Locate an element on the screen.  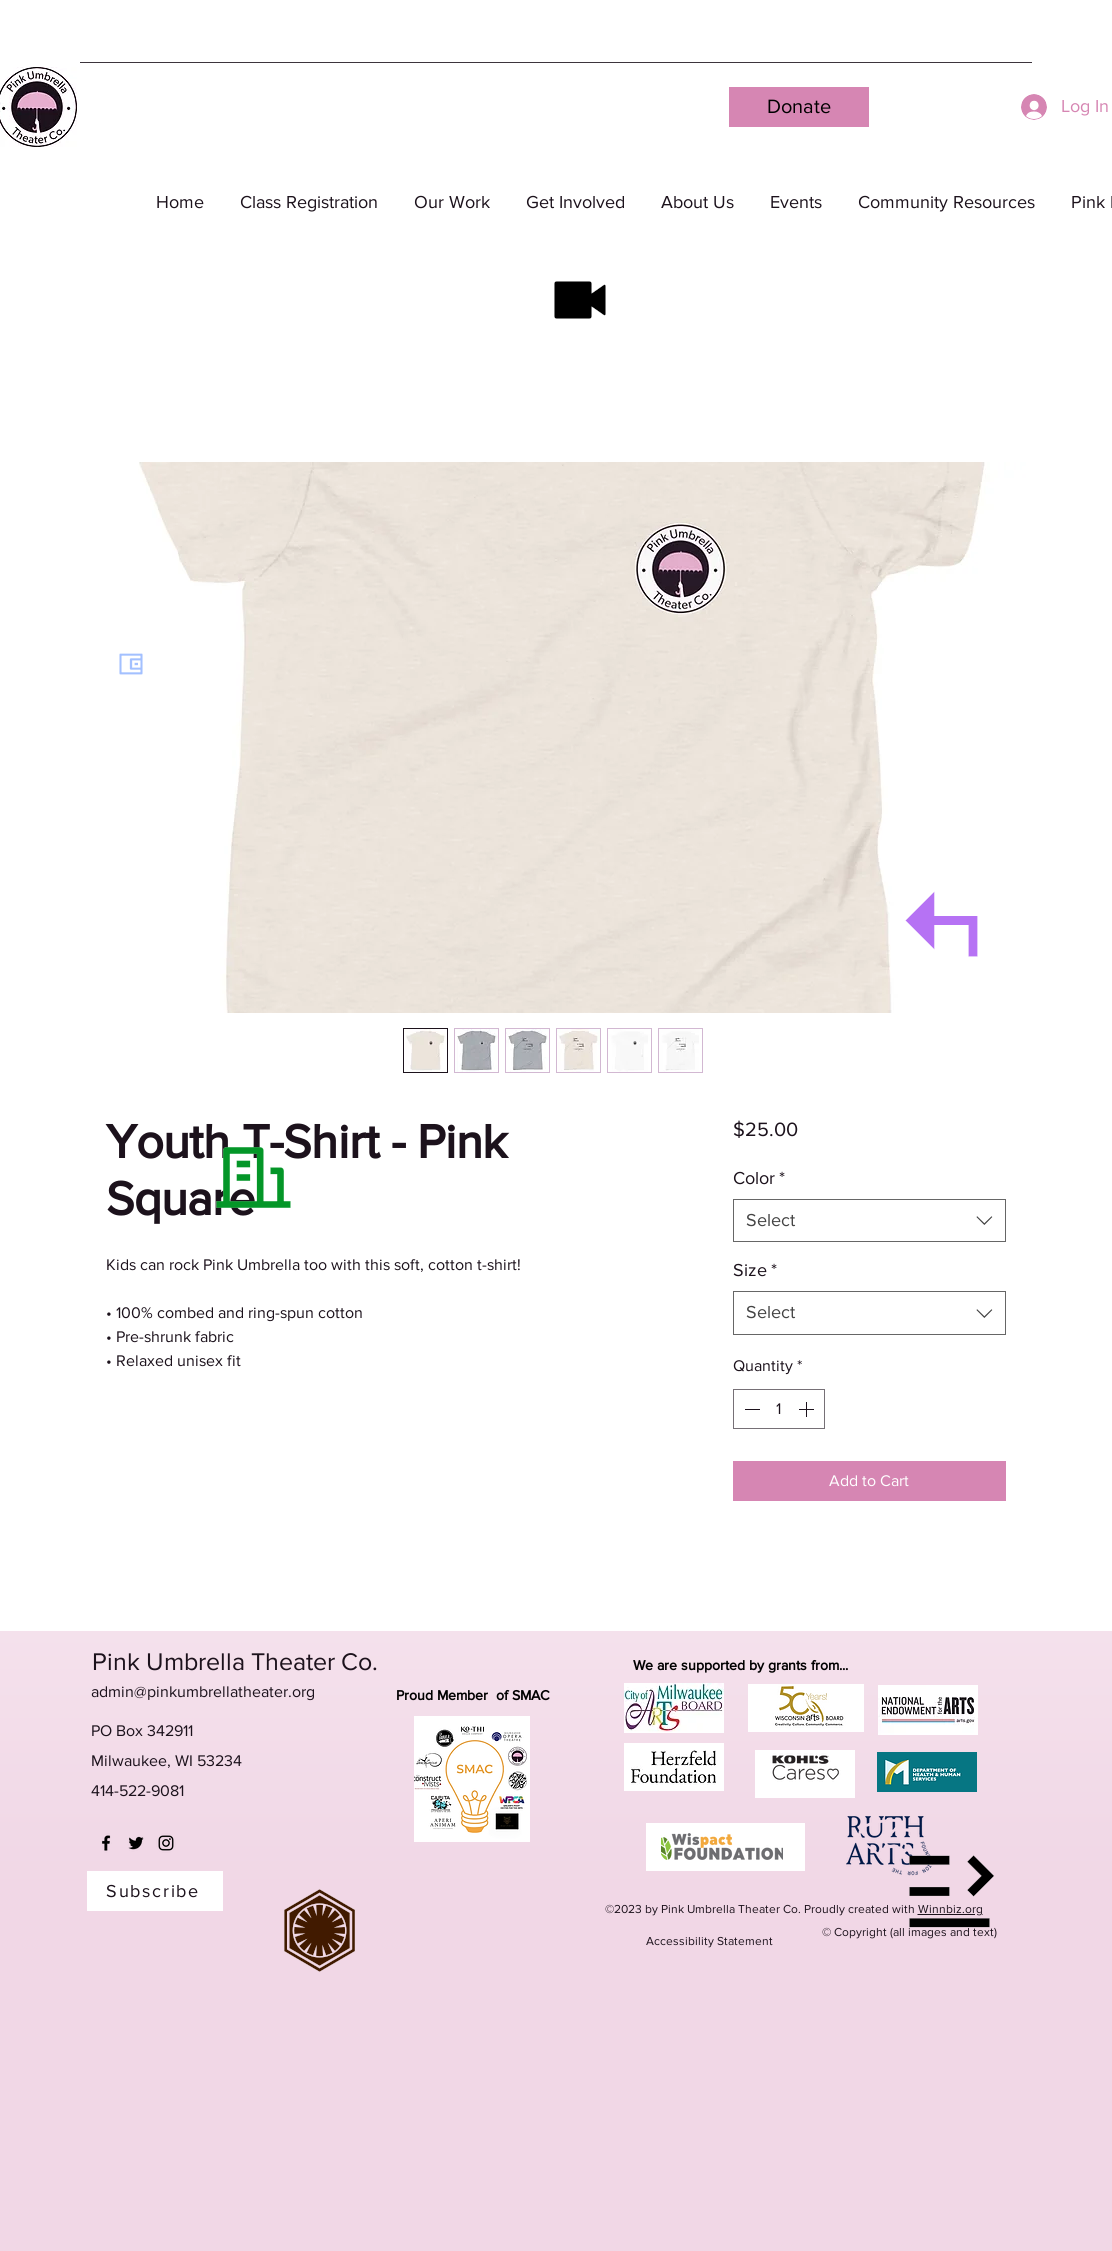
access your wallet or payment methods is located at coordinates (131, 664).